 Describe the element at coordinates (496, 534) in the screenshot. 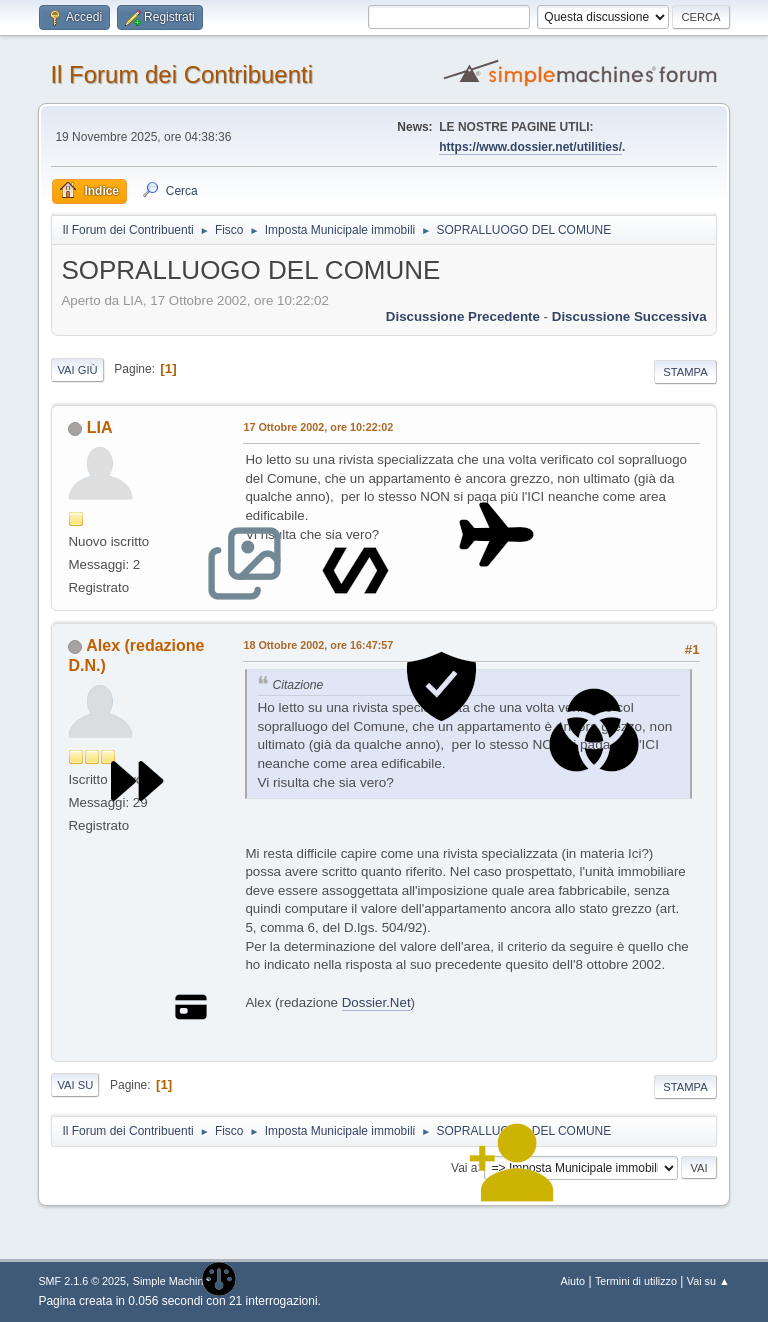

I see `enable airplane mode` at that location.